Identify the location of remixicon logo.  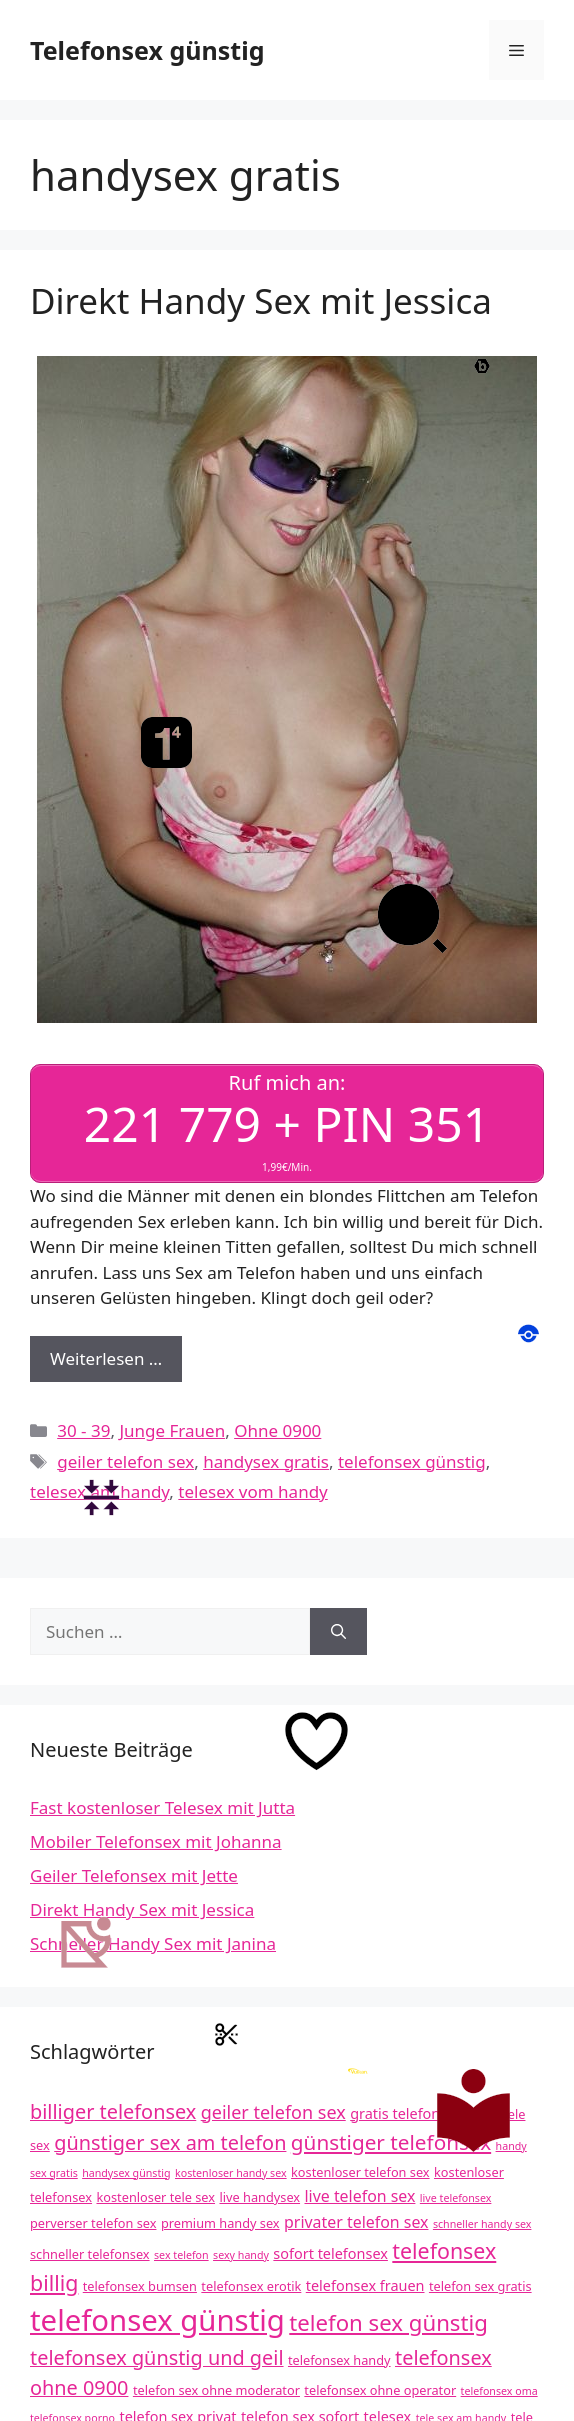
(86, 1943).